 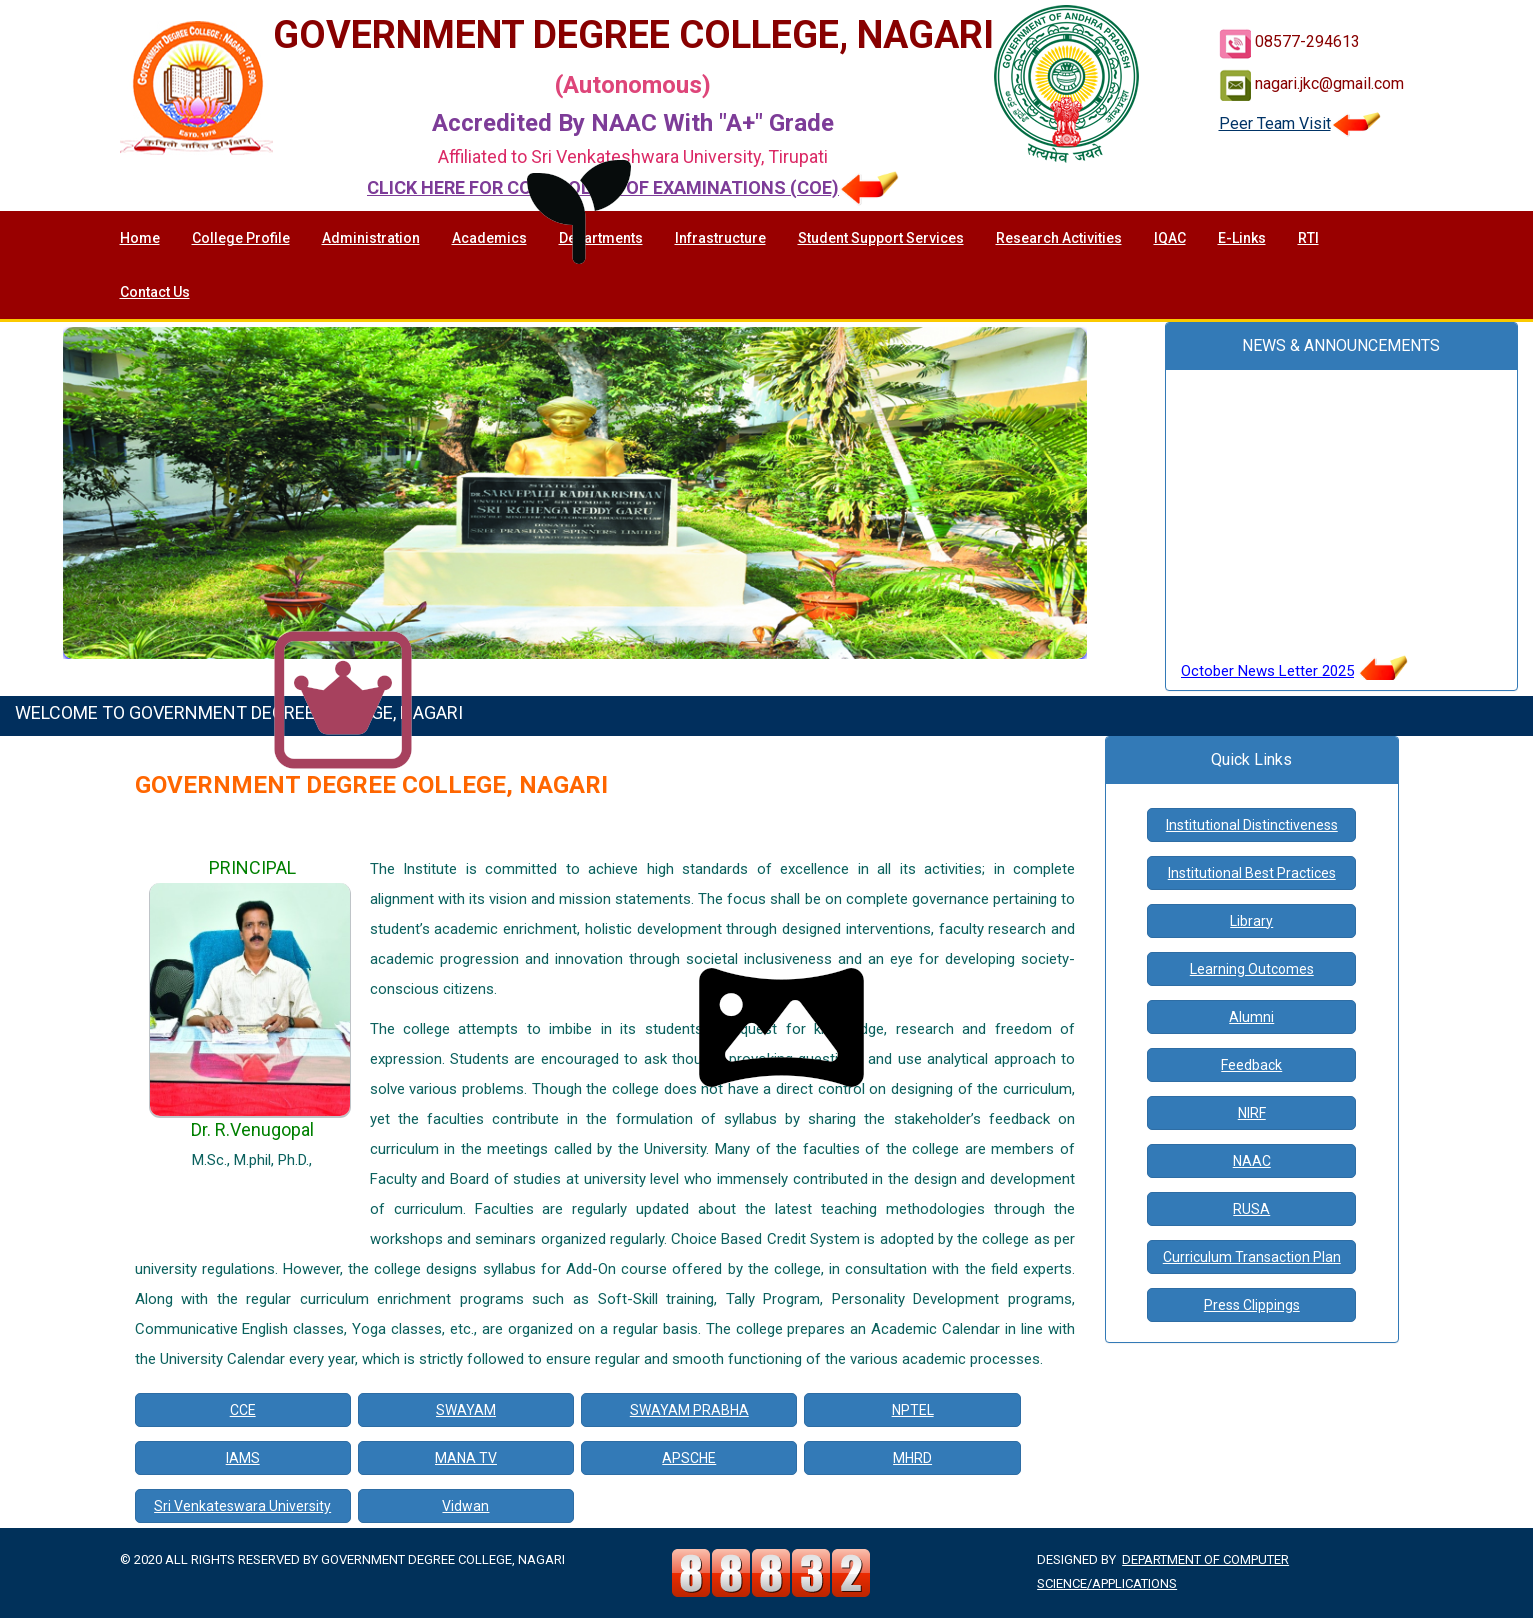 I want to click on view panoramic photo, so click(x=781, y=1027).